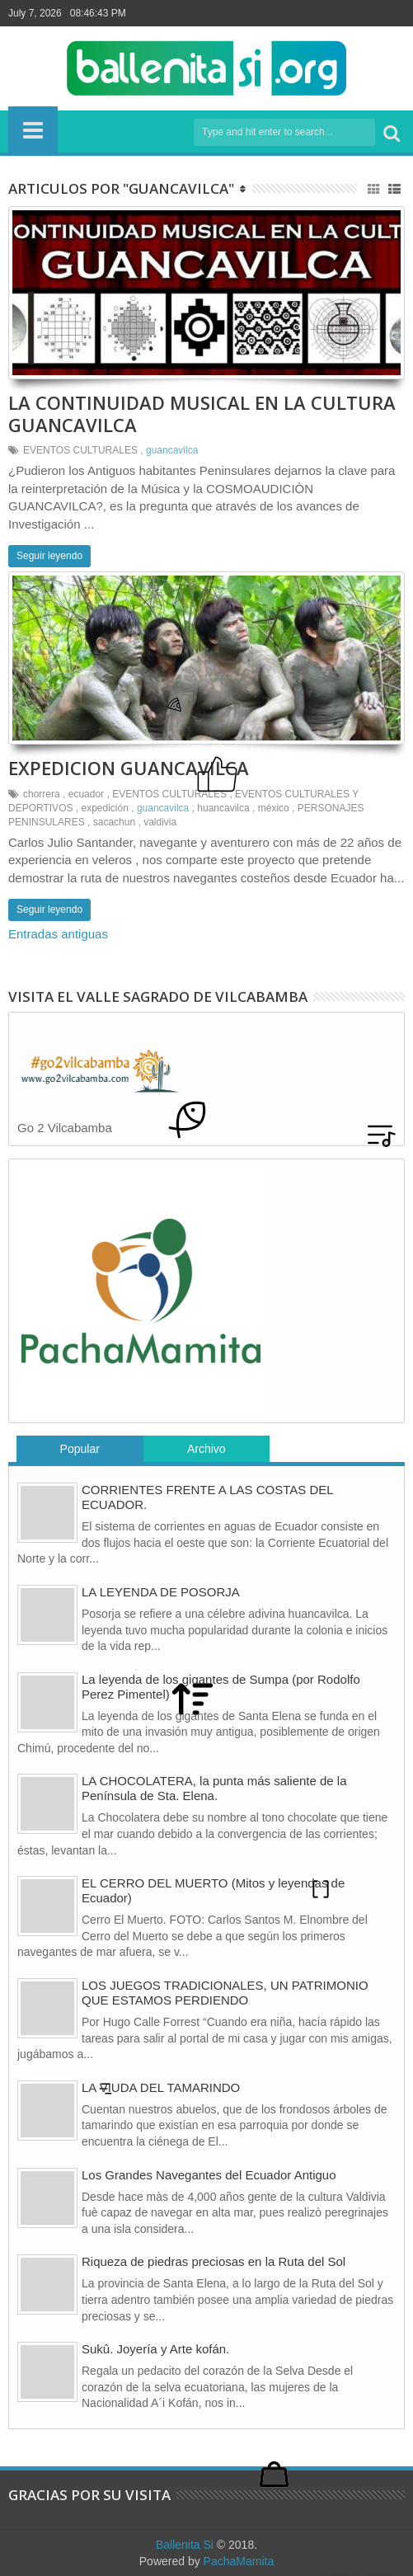  Describe the element at coordinates (188, 1118) in the screenshot. I see `access fishing or marine-related features` at that location.